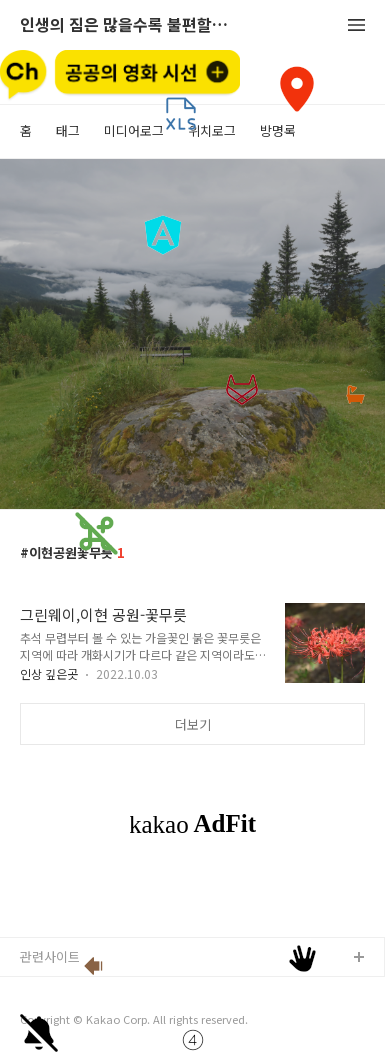 Image resolution: width=385 pixels, height=1063 pixels. Describe the element at coordinates (96, 533) in the screenshot. I see `command key shortcut disabled` at that location.